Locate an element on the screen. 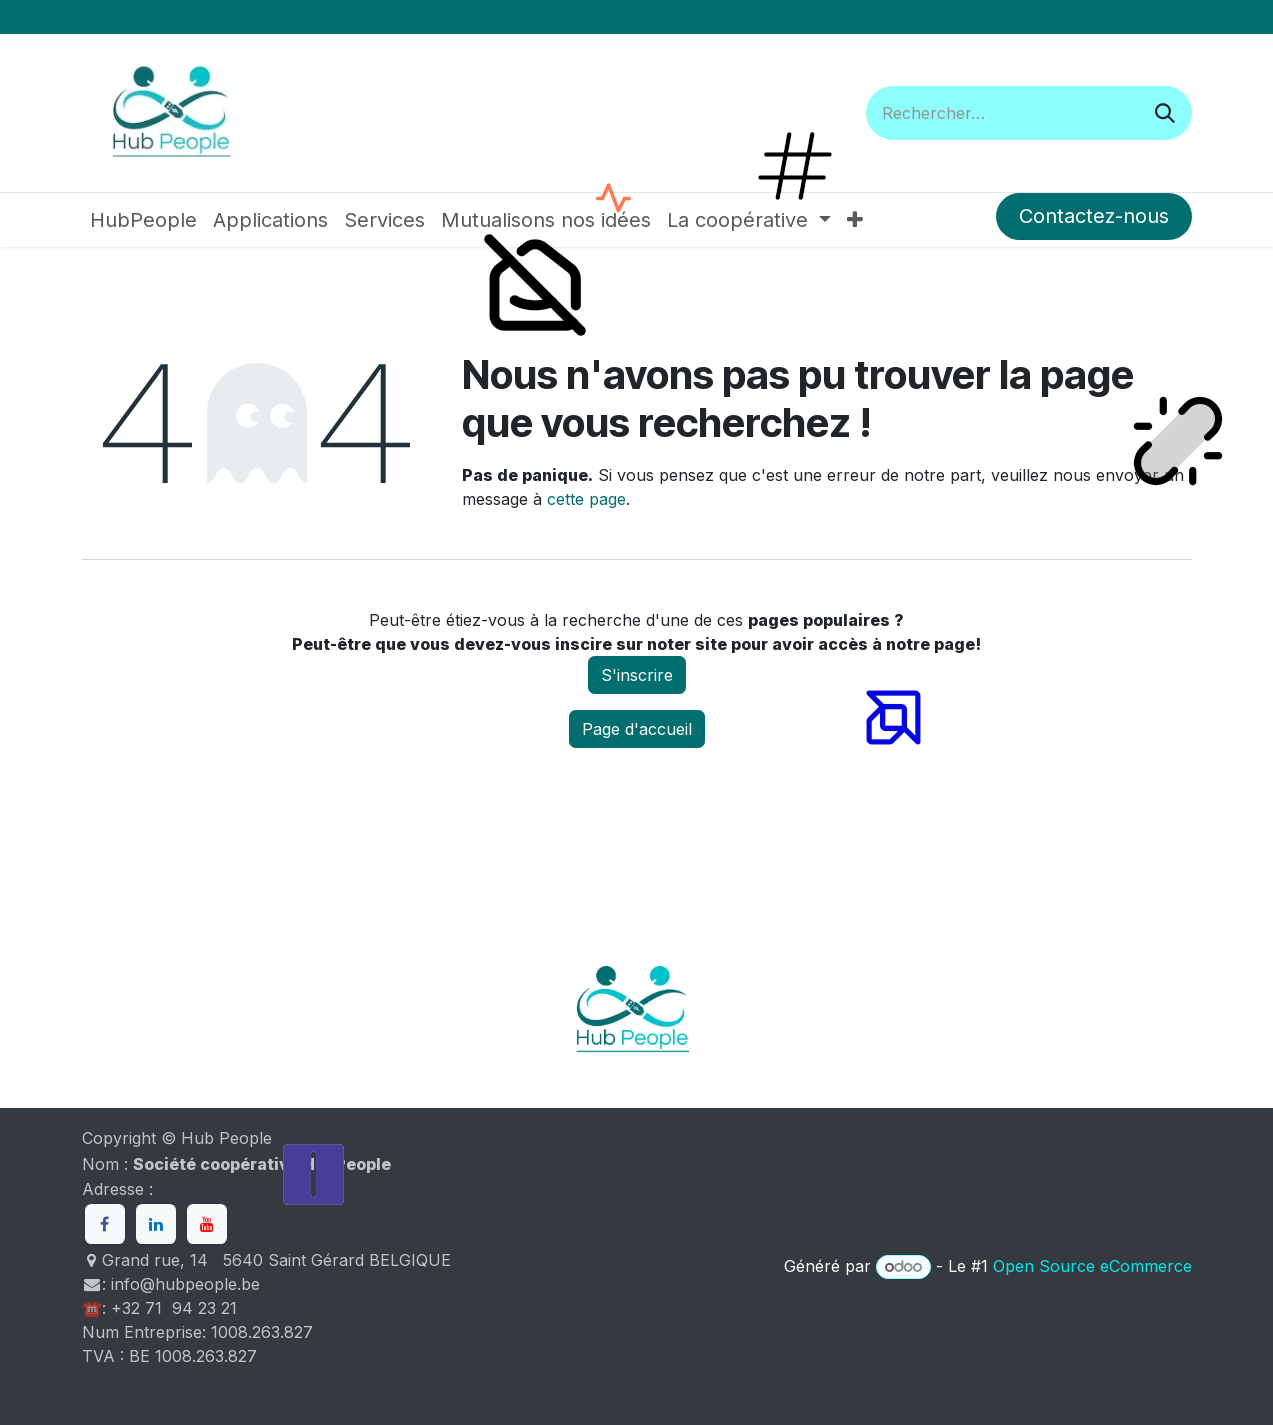  view or browse hashtags is located at coordinates (795, 166).